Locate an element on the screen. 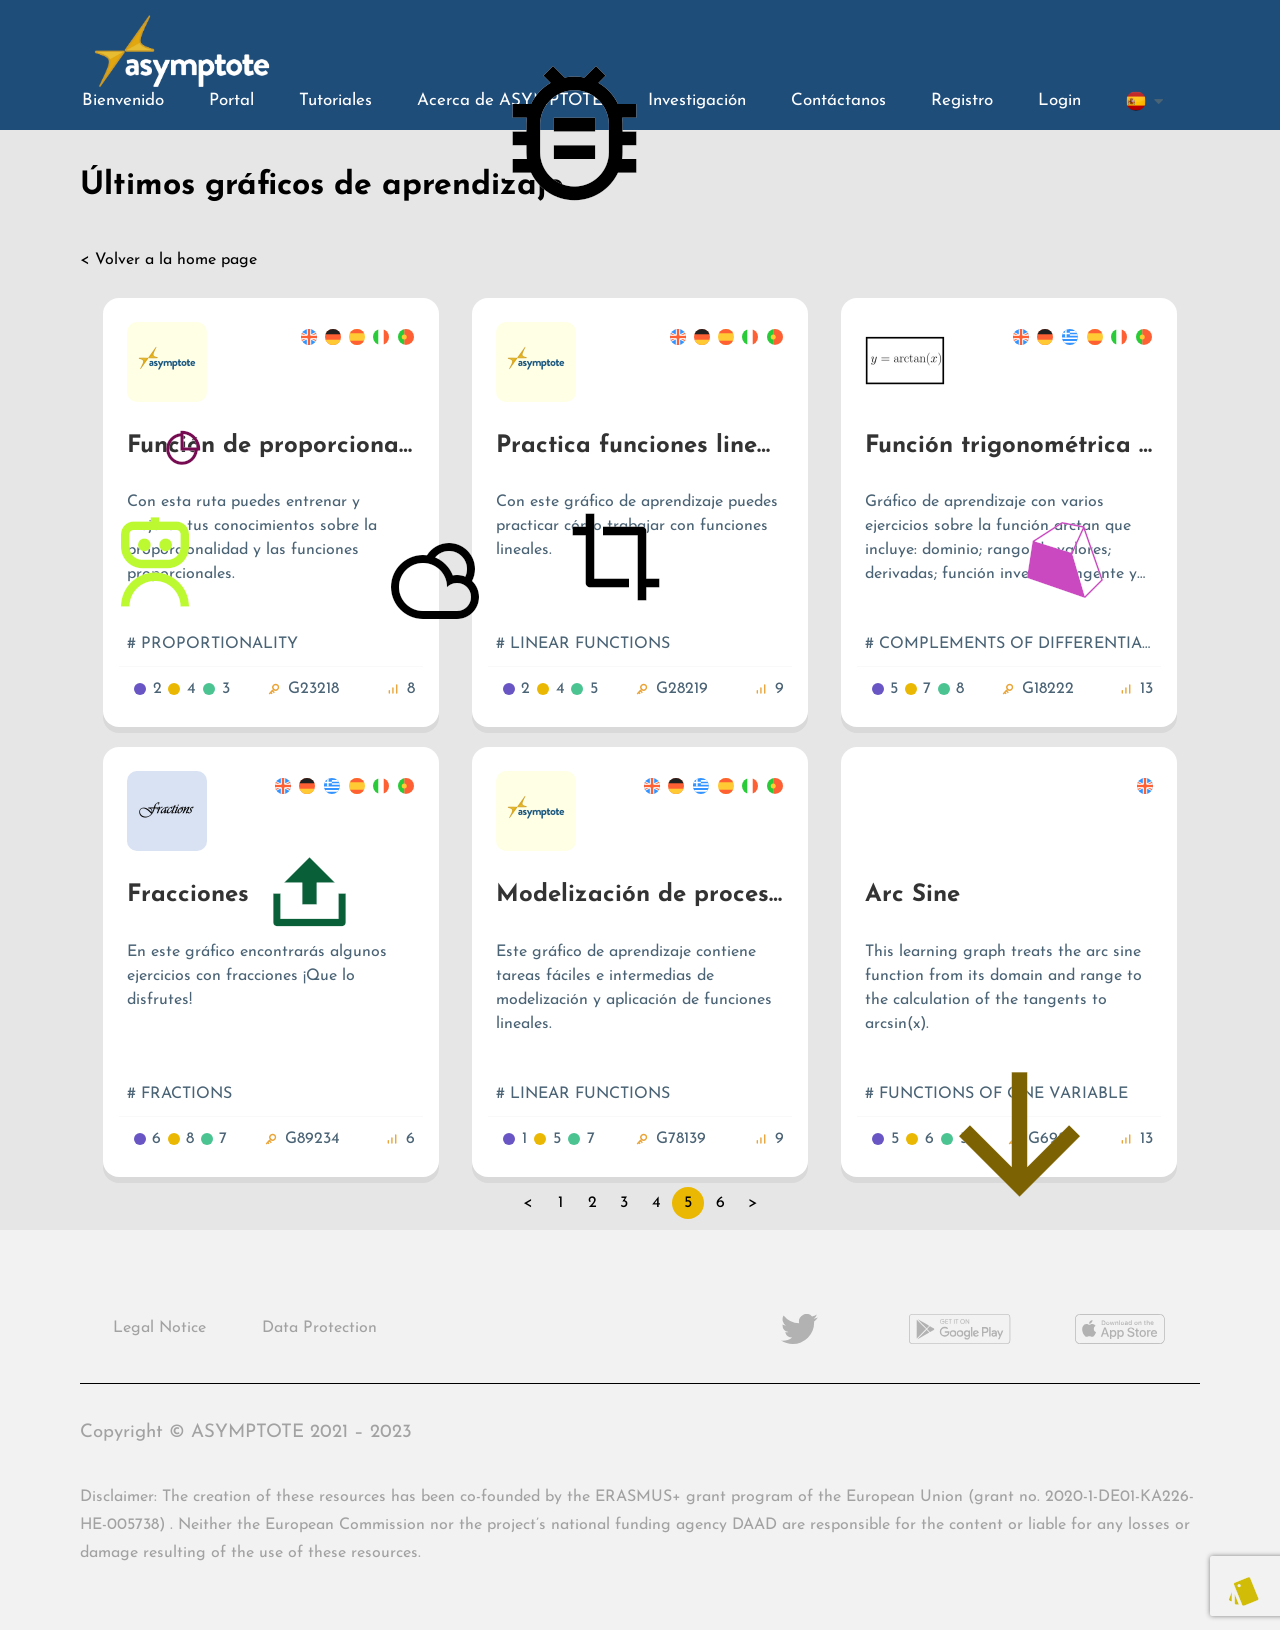  upload a file or document is located at coordinates (309, 893).